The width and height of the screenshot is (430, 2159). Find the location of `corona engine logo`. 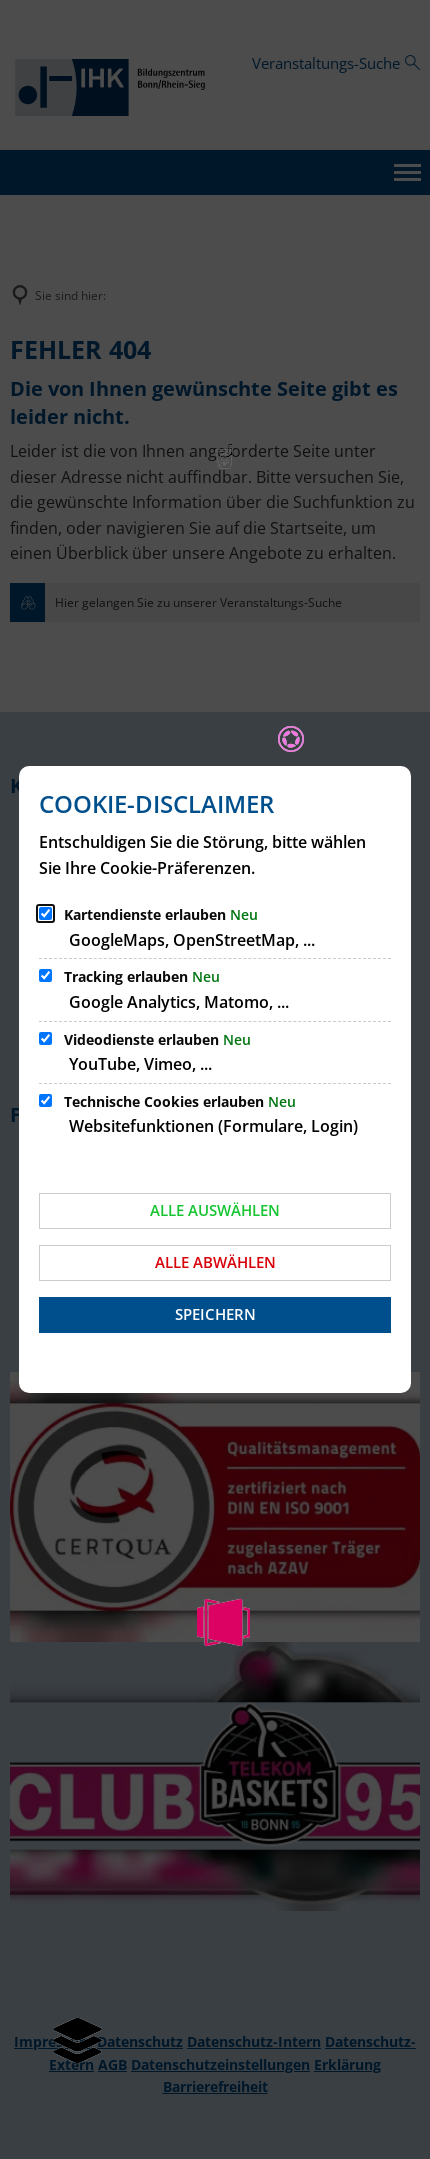

corona engine logo is located at coordinates (291, 739).